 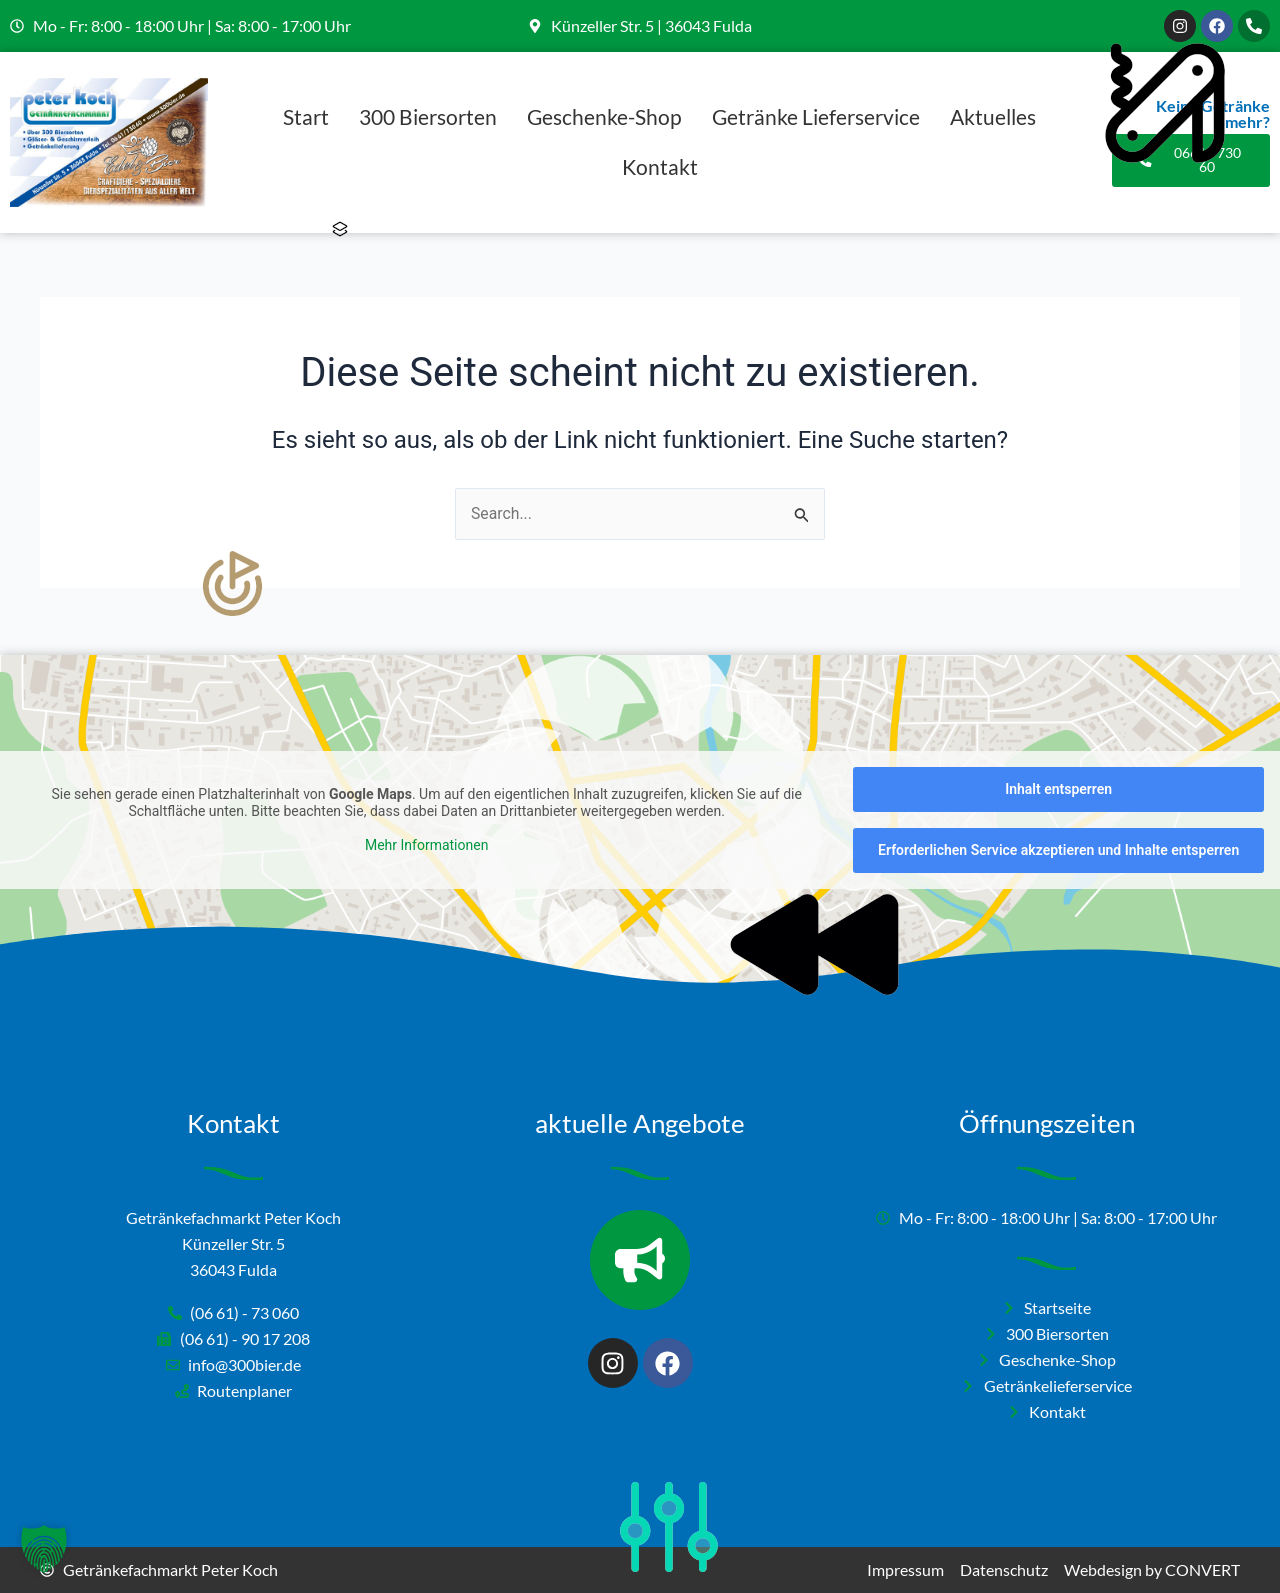 I want to click on set or track a goal, so click(x=232, y=583).